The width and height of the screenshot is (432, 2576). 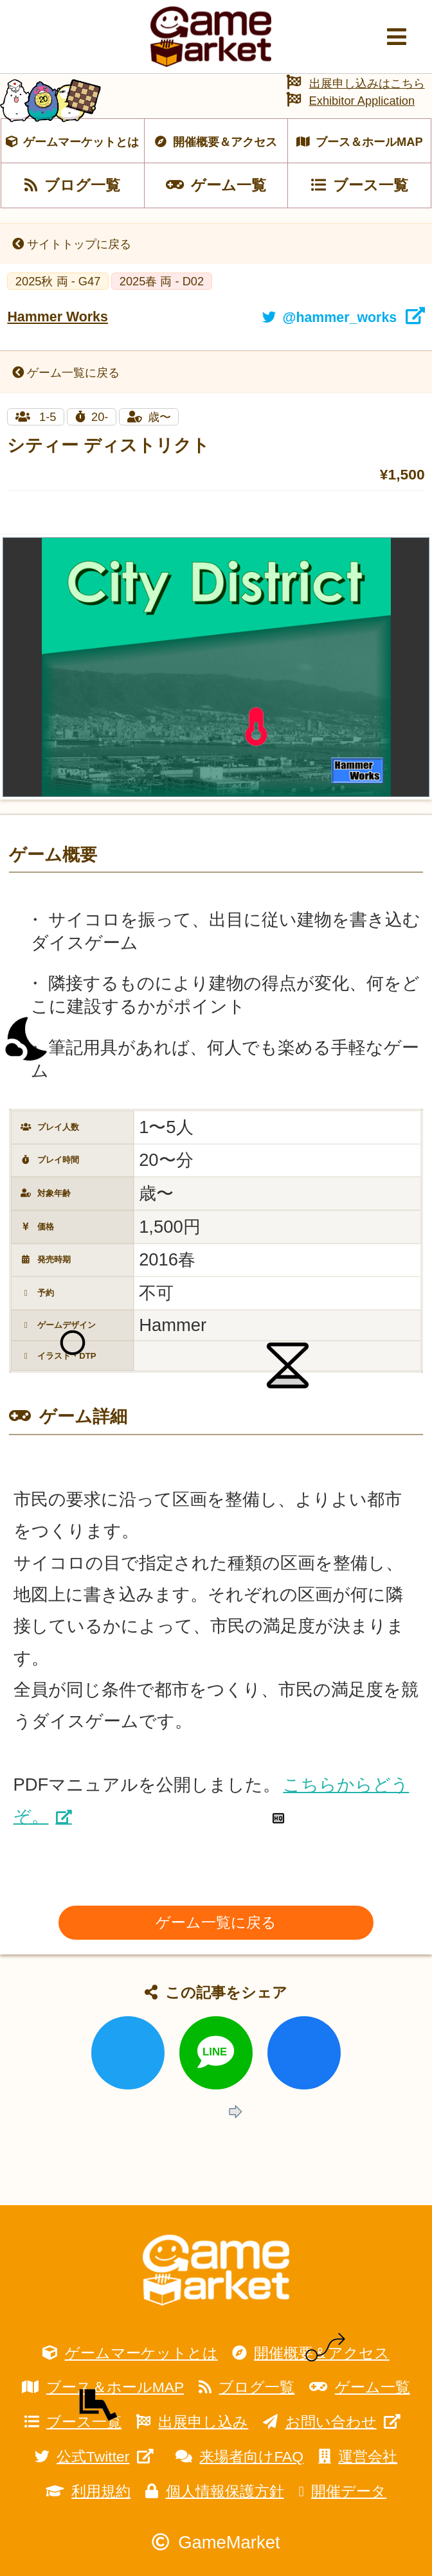 What do you see at coordinates (325, 2347) in the screenshot?
I see `indicates a workflow or process flow direction` at bounding box center [325, 2347].